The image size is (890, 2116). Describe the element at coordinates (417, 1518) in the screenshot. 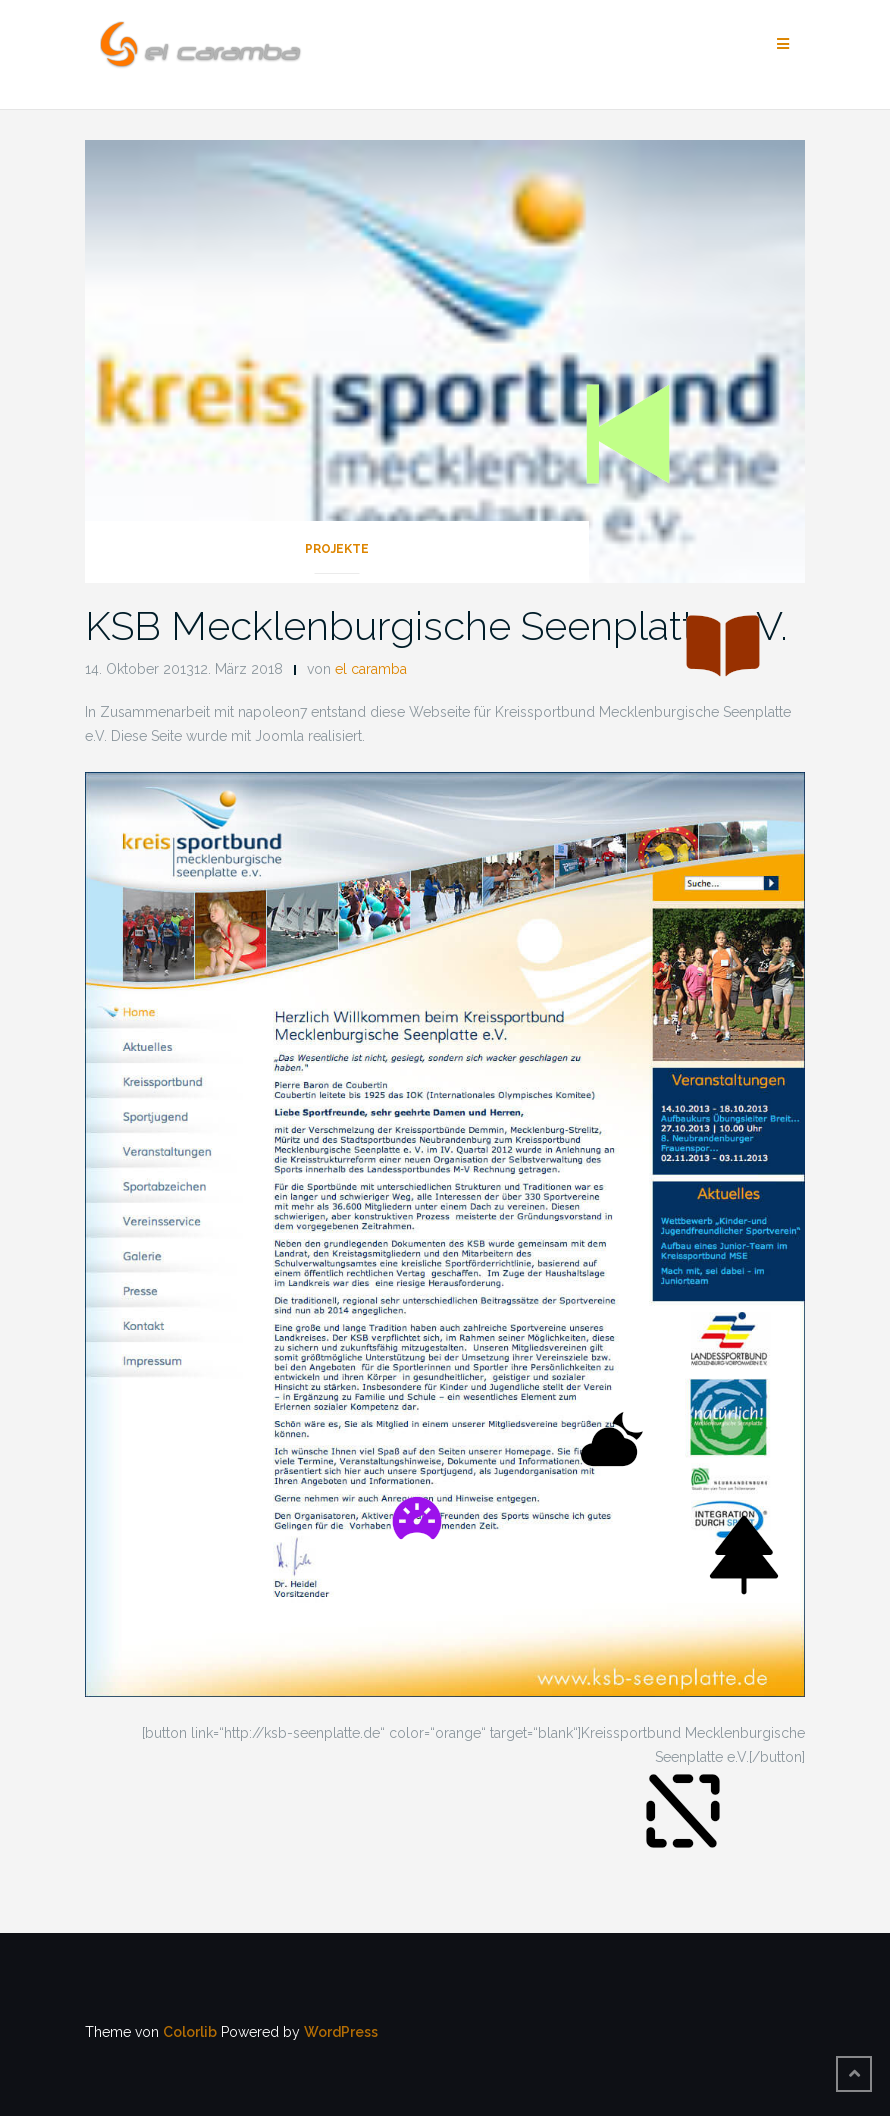

I see `view performance metrics or speed` at that location.